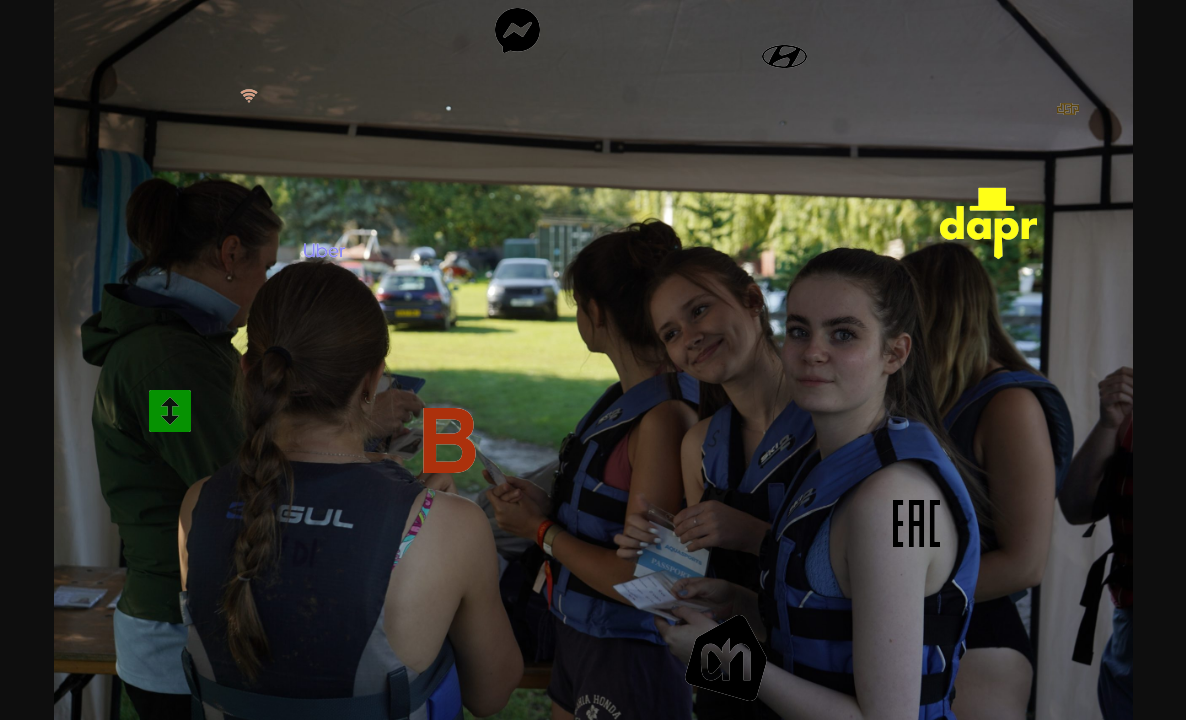  Describe the element at coordinates (517, 30) in the screenshot. I see `open Facebook Messenger app` at that location.